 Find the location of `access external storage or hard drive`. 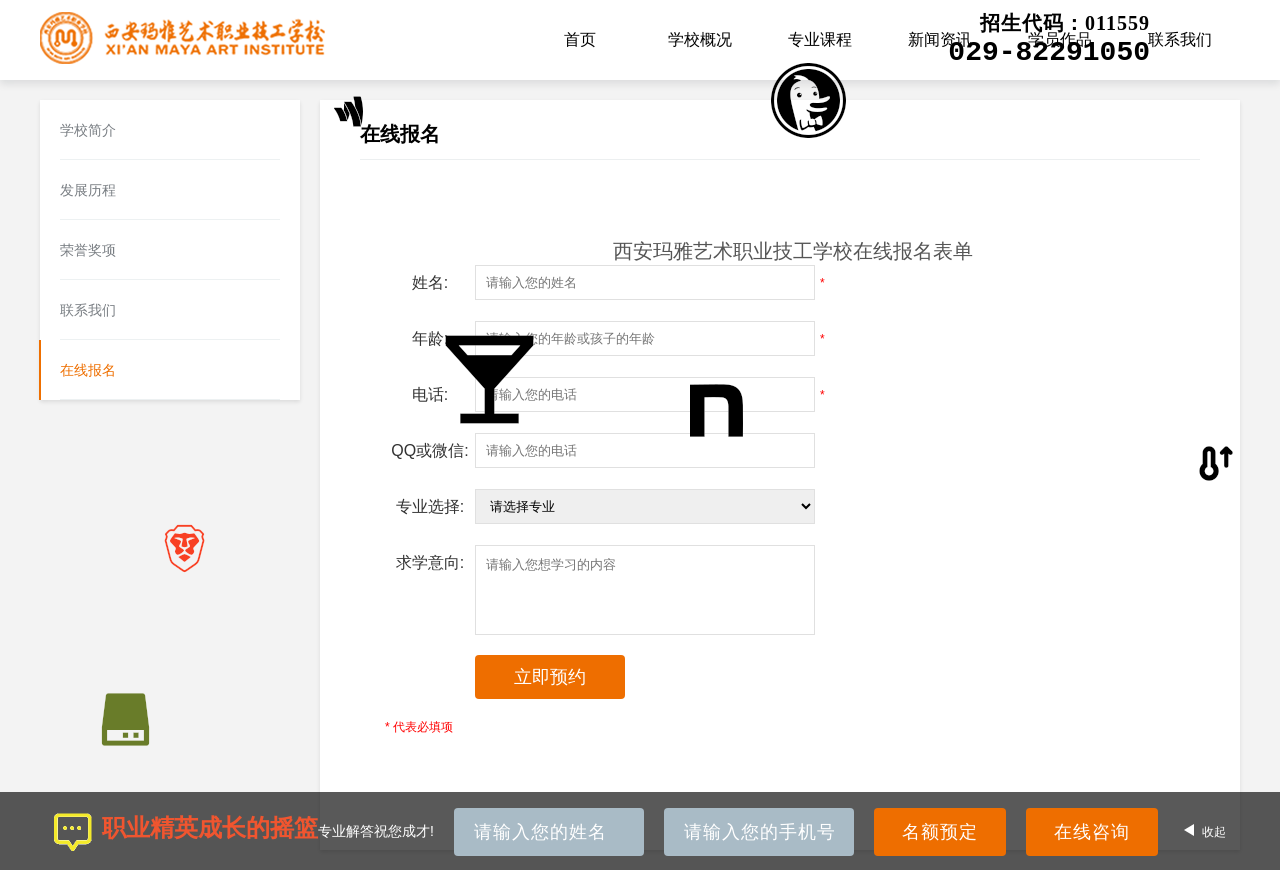

access external storage or hard drive is located at coordinates (125, 719).